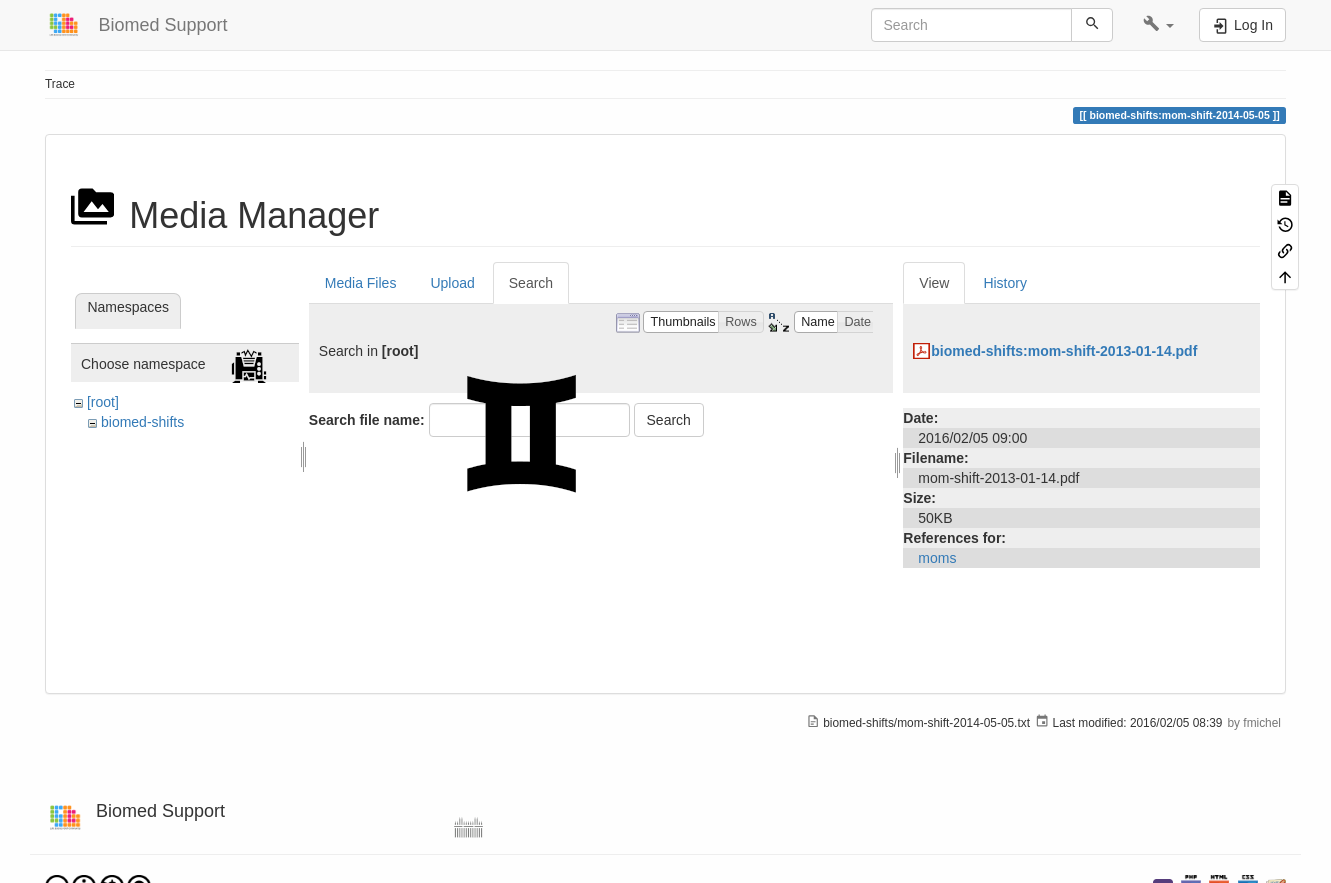  What do you see at coordinates (522, 434) in the screenshot?
I see `gemini zodiac sign indicator` at bounding box center [522, 434].